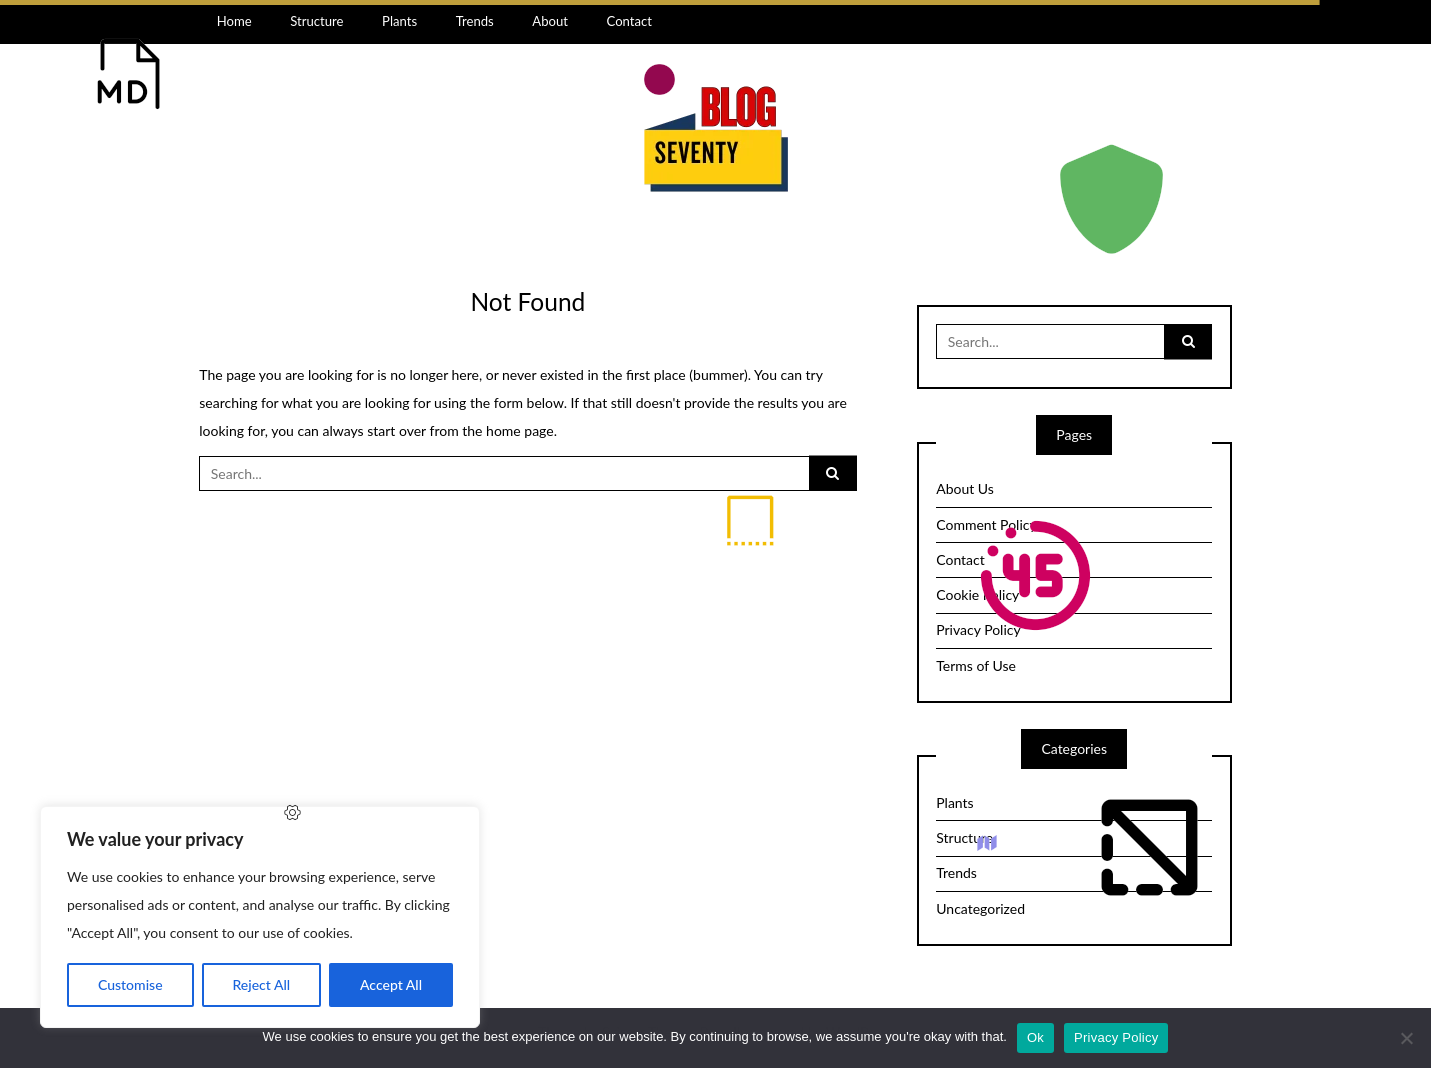  I want to click on indicates an unread notification or new item, so click(659, 79).